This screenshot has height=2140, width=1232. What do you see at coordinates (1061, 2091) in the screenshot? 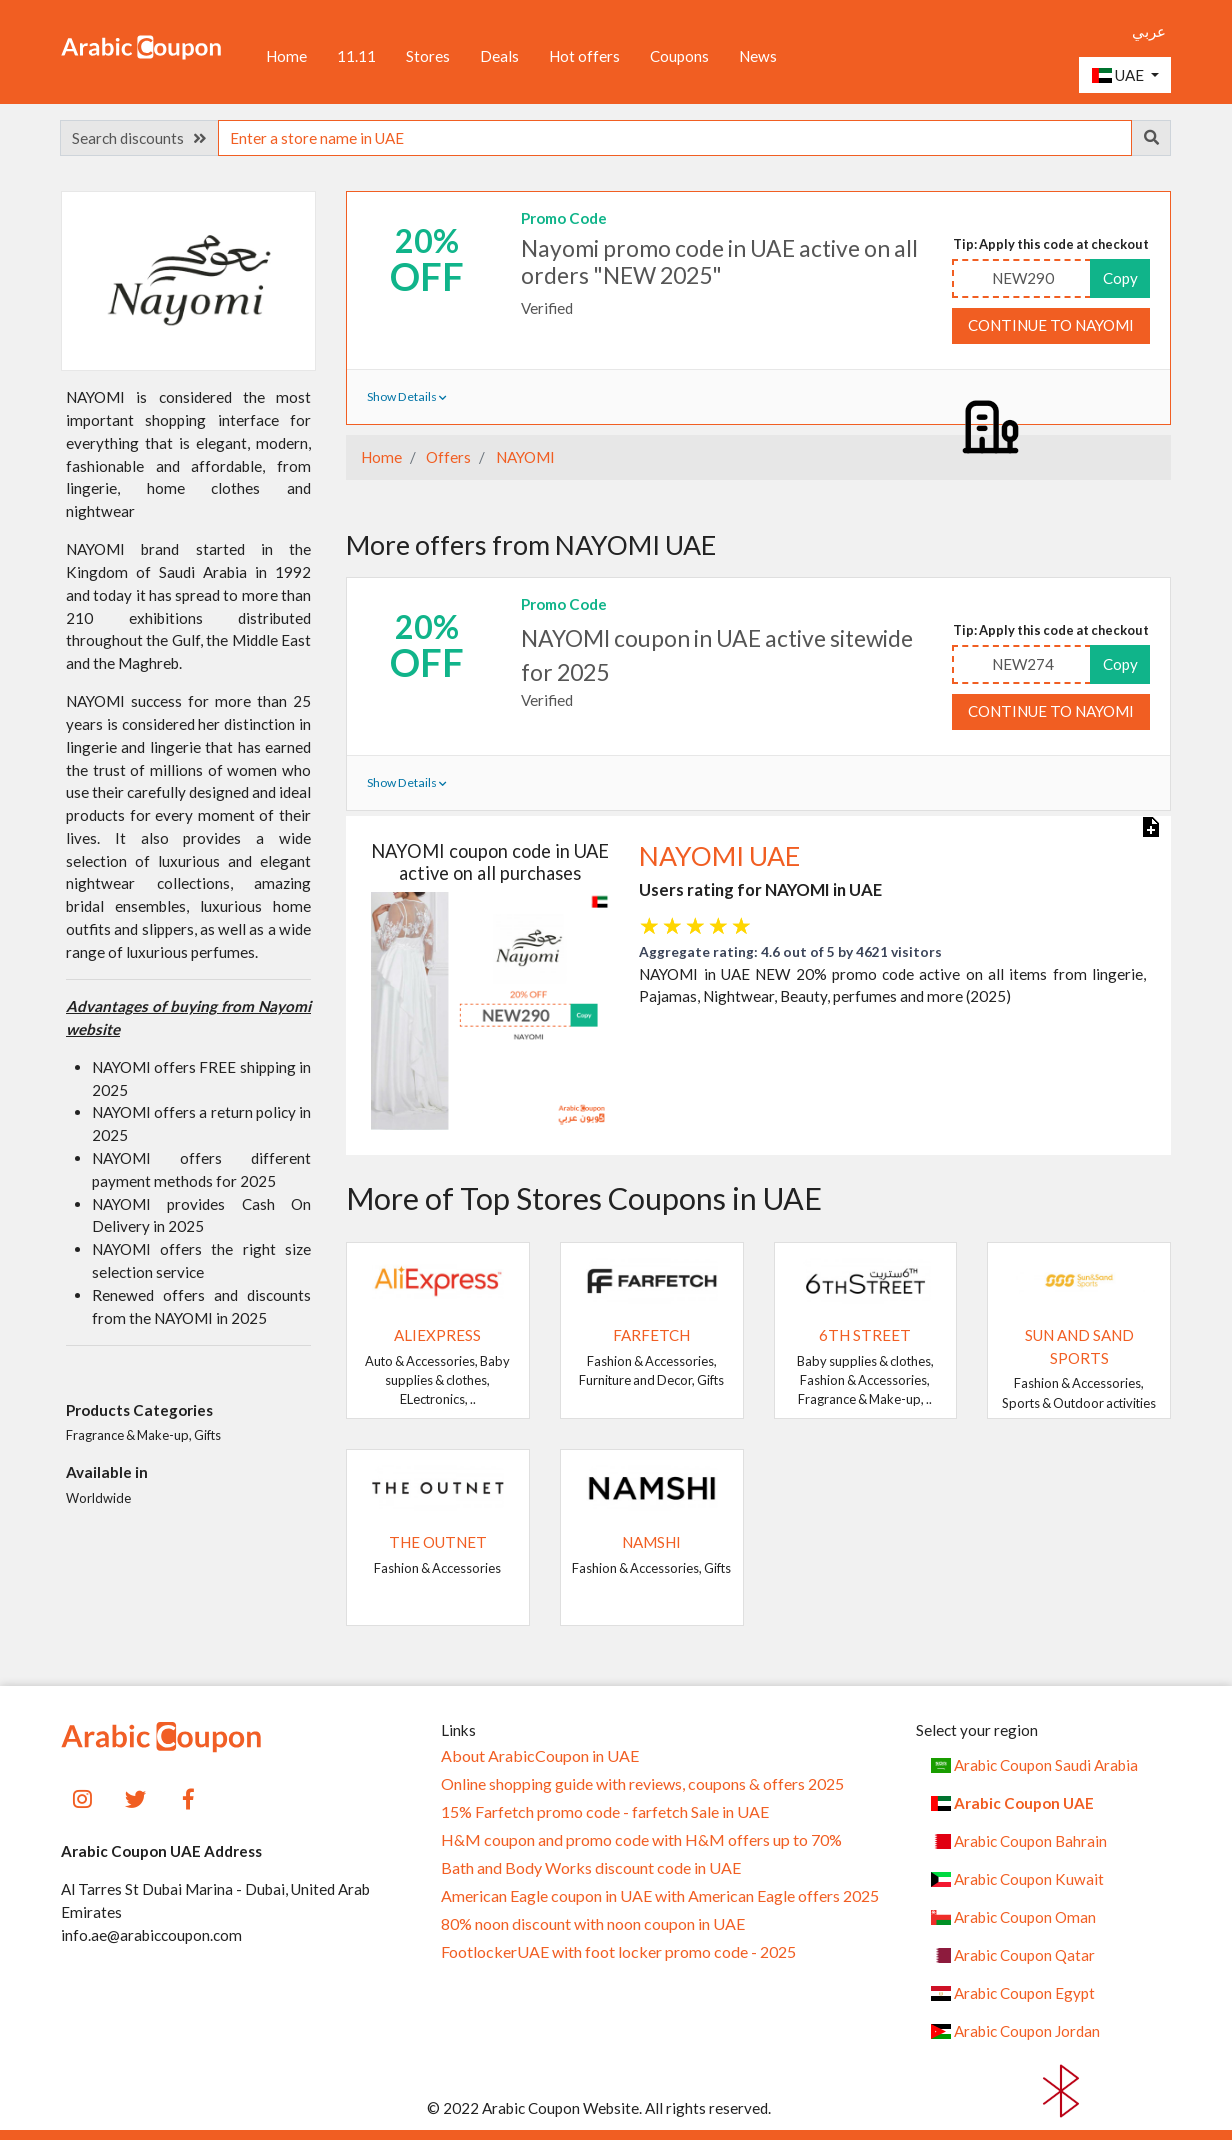
I see `toggle bluetooth connectivity` at bounding box center [1061, 2091].